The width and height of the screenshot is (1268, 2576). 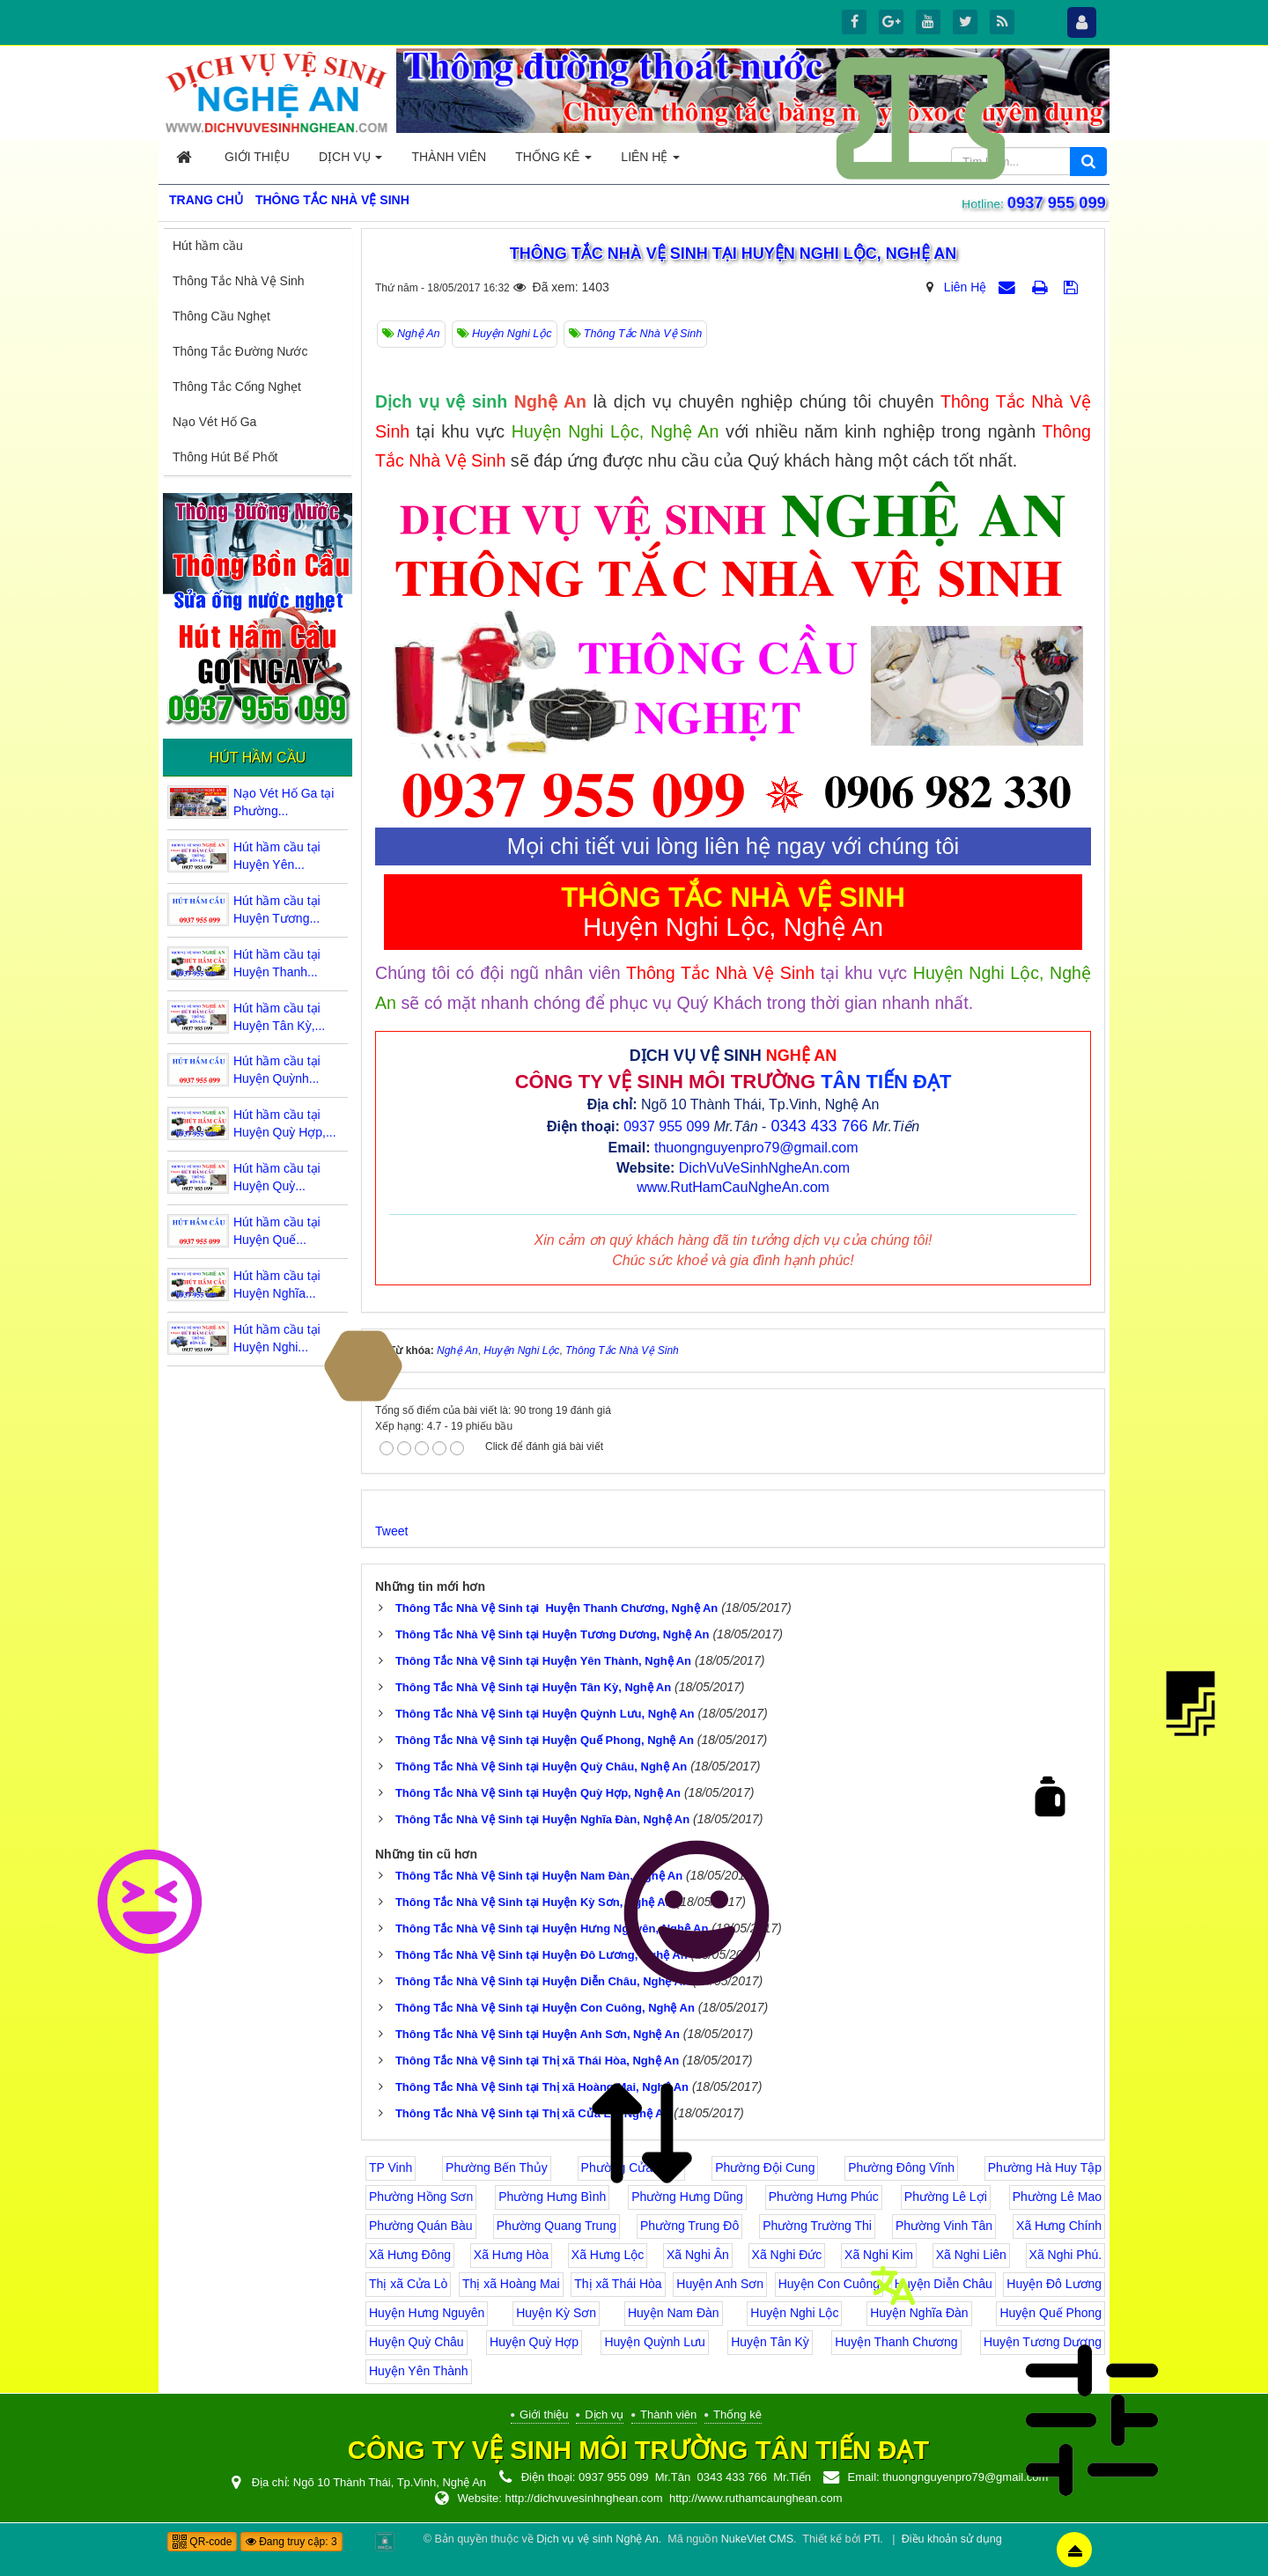 What do you see at coordinates (1191, 1704) in the screenshot?
I see `firstdraft logo` at bounding box center [1191, 1704].